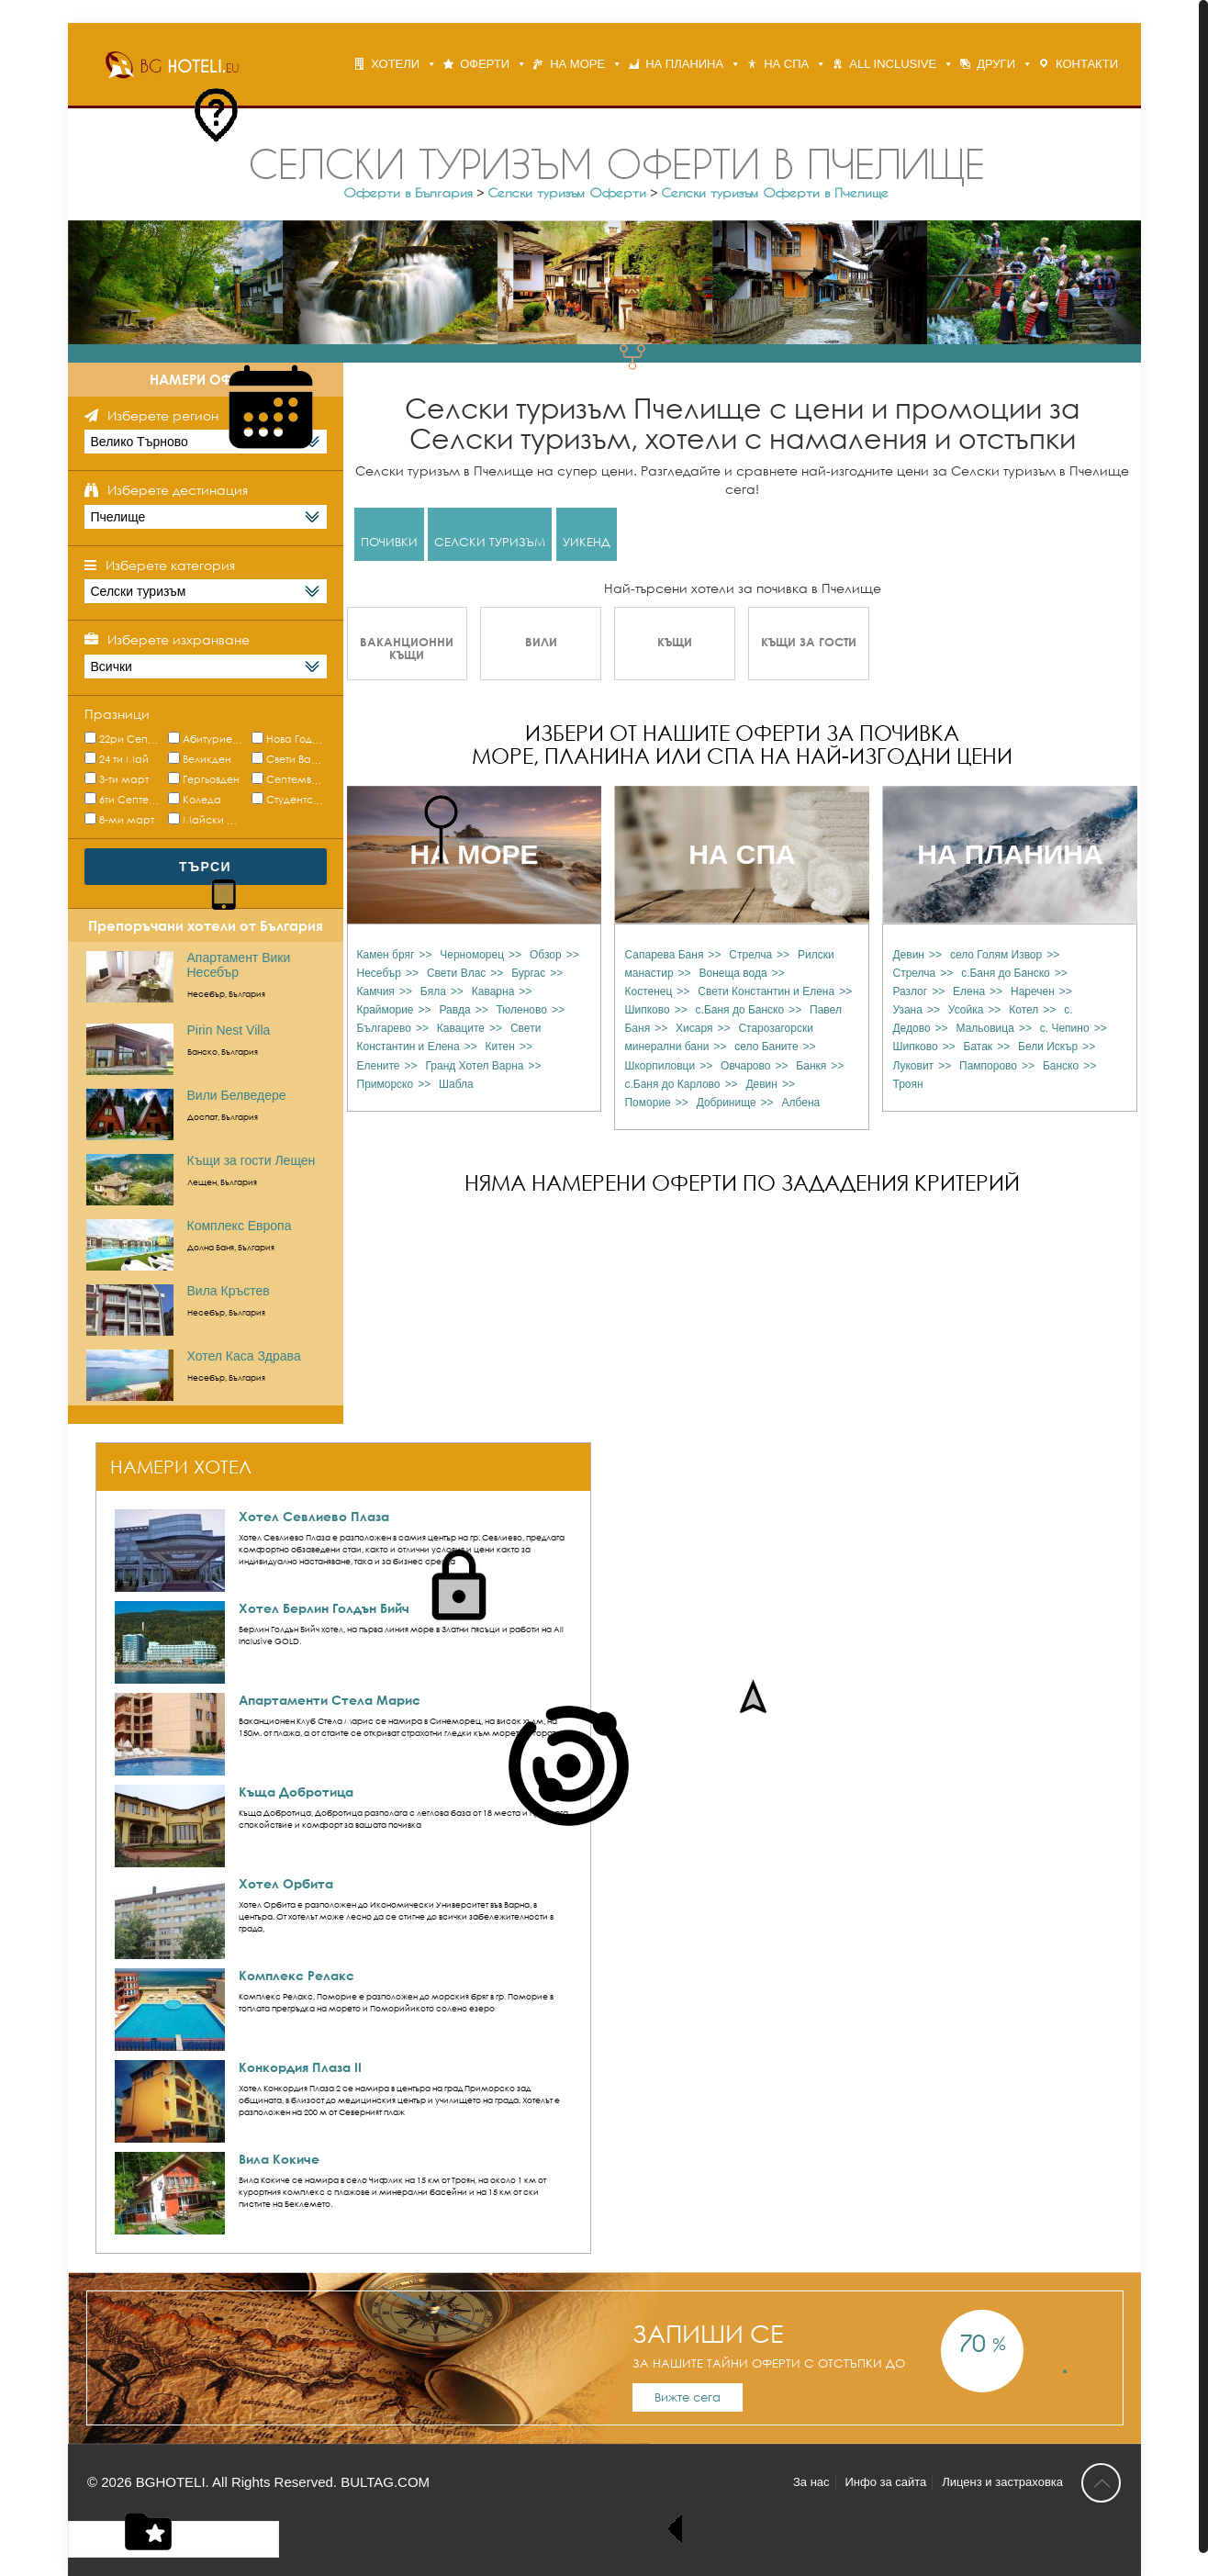 This screenshot has height=2576, width=1208. What do you see at coordinates (676, 2528) in the screenshot?
I see `navigate to the previous item or screen` at bounding box center [676, 2528].